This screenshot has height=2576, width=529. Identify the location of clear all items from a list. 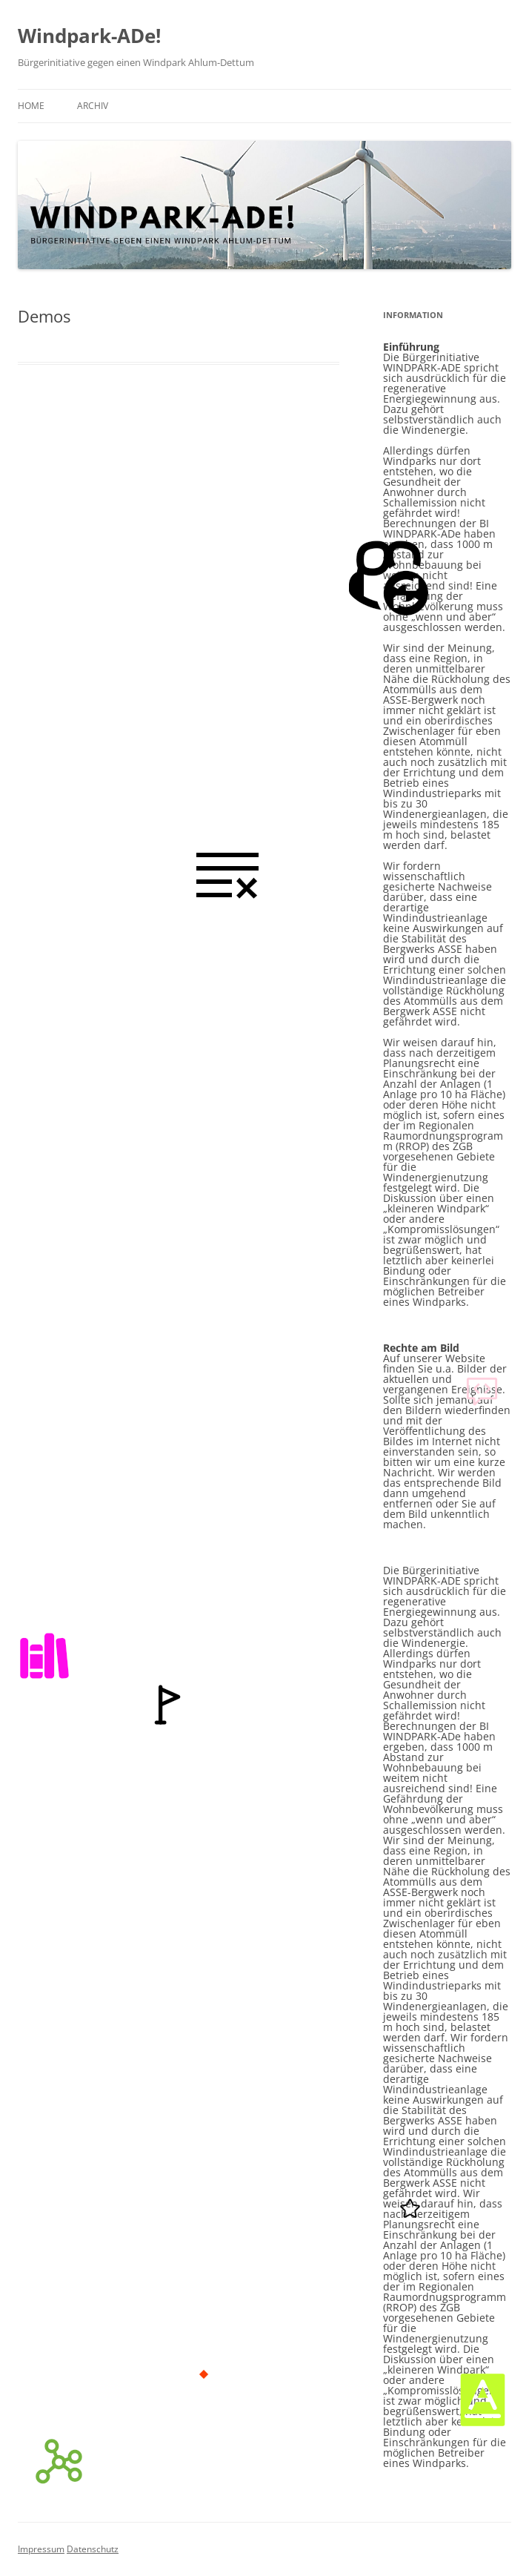
(227, 875).